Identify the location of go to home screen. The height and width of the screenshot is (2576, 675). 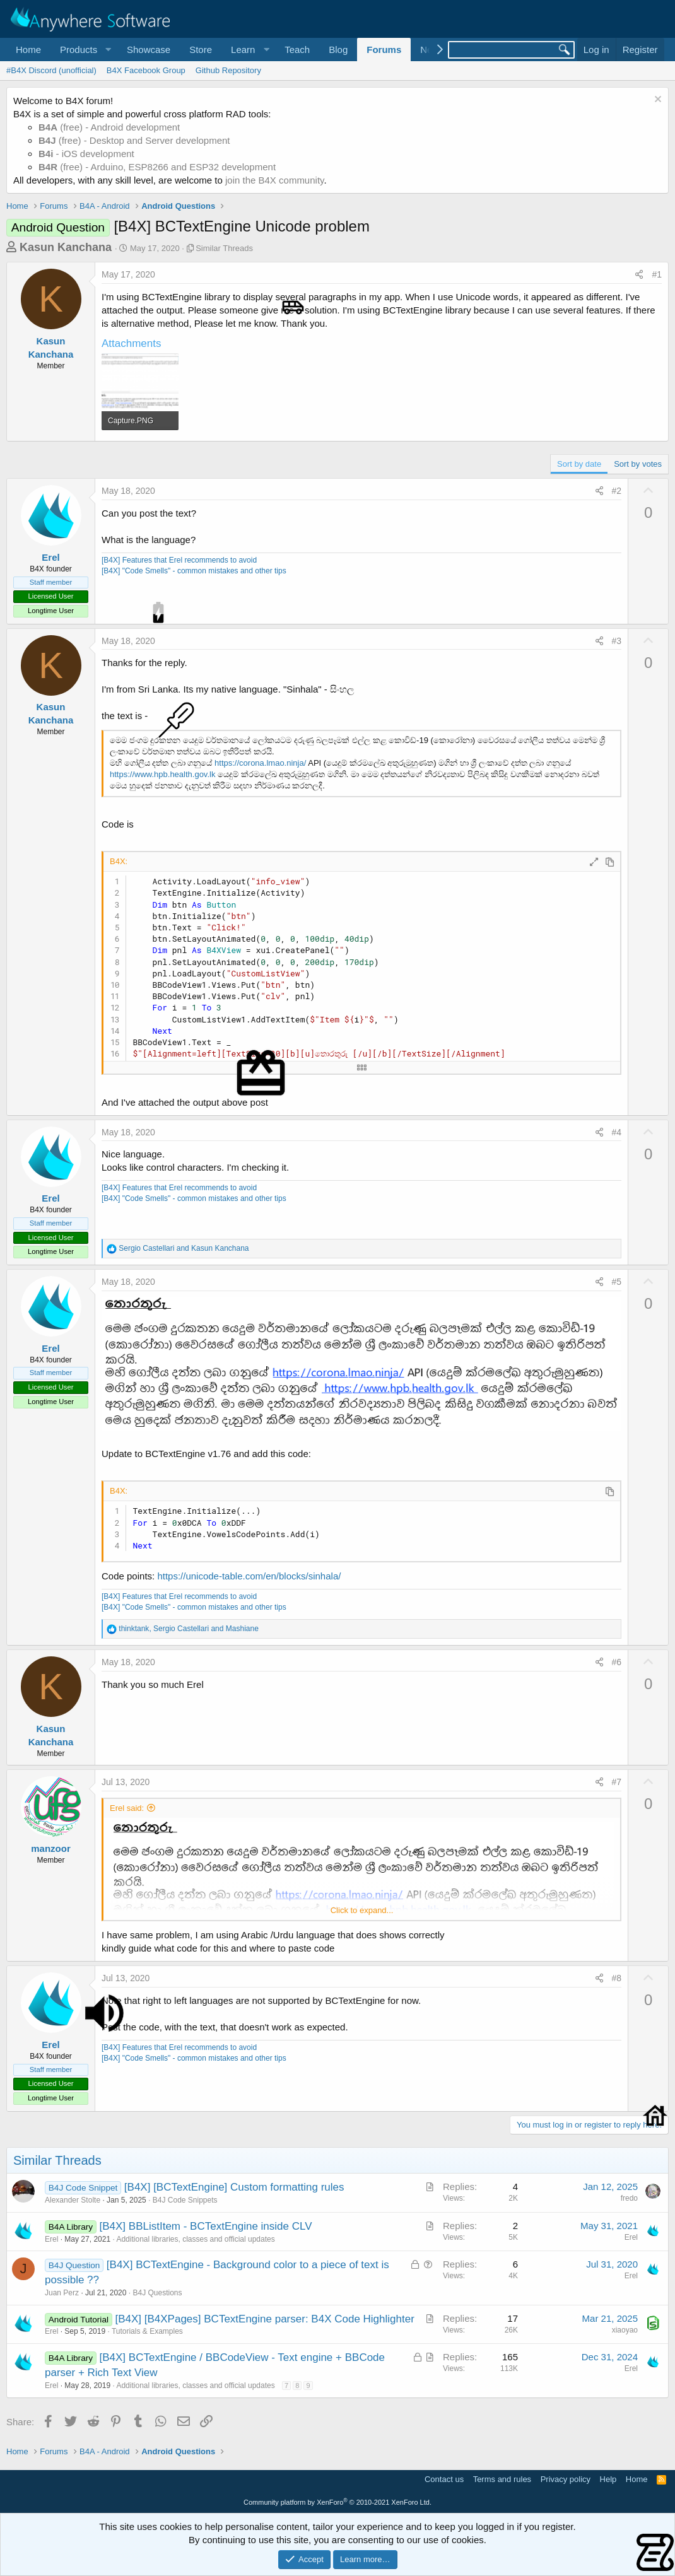
(655, 2116).